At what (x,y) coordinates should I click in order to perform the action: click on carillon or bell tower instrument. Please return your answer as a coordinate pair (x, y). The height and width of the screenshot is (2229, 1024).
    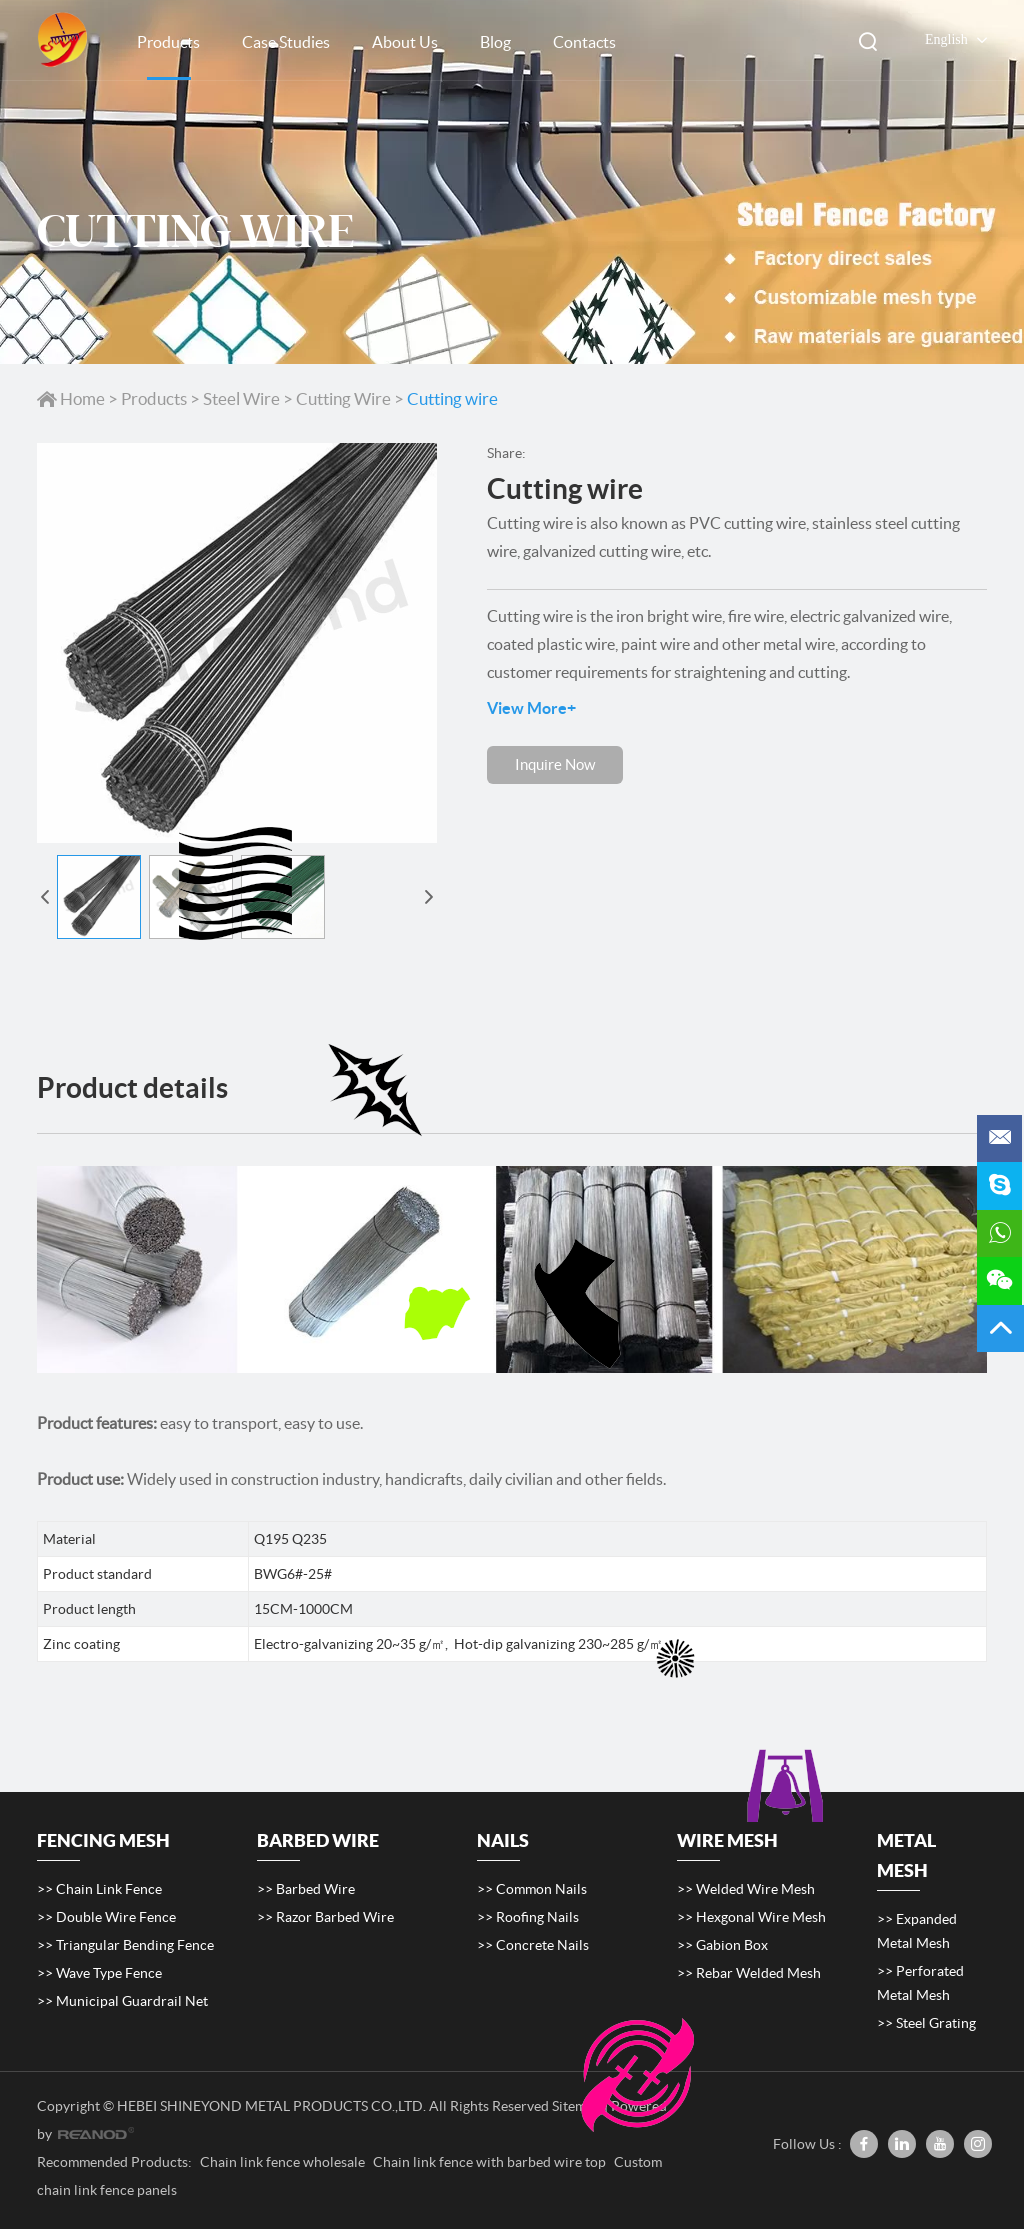
    Looking at the image, I should click on (785, 1786).